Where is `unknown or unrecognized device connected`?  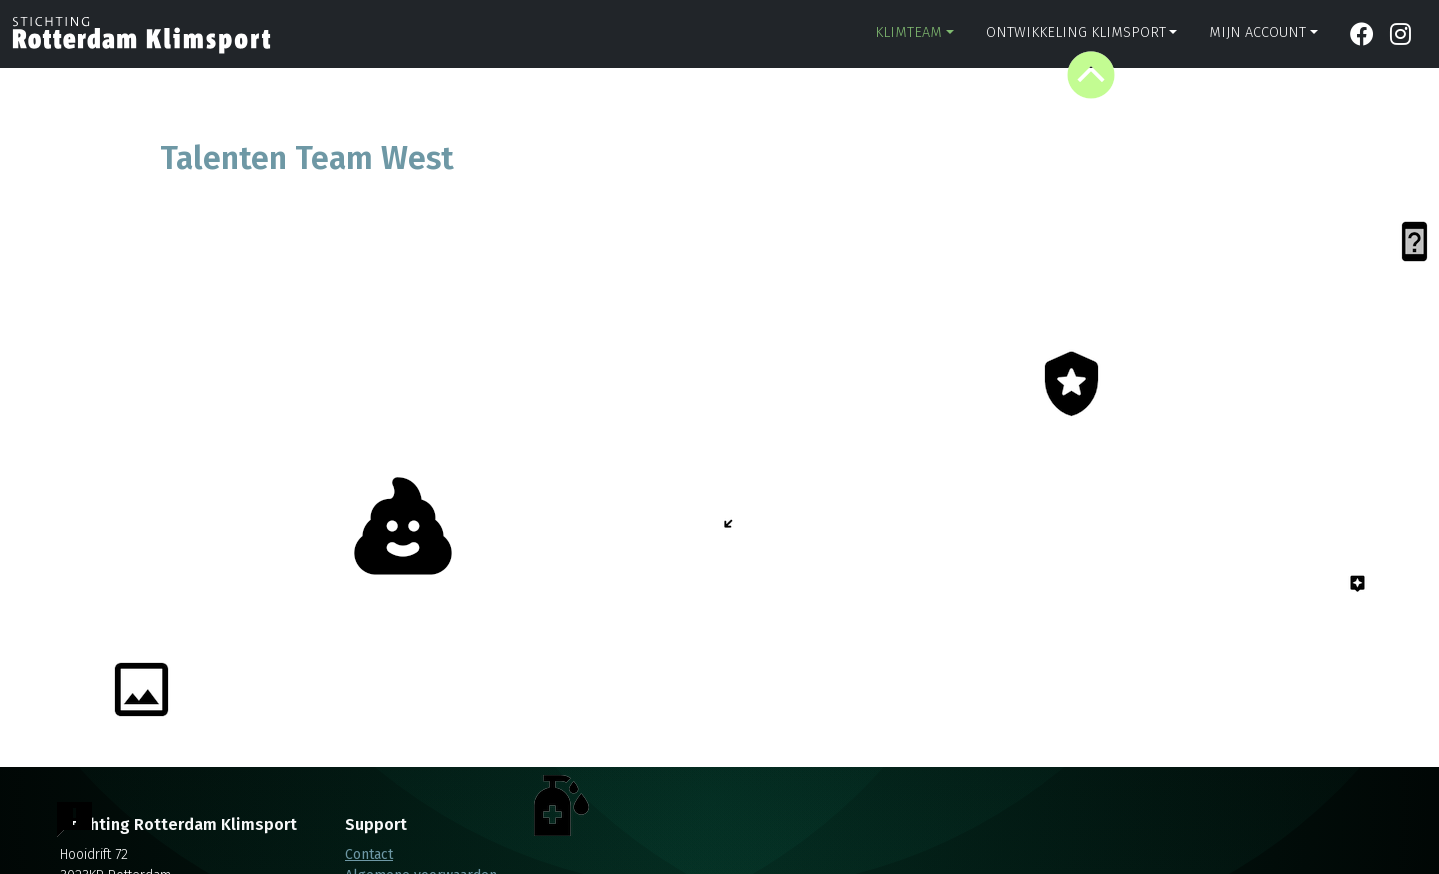
unknown or unrecognized device connected is located at coordinates (1414, 241).